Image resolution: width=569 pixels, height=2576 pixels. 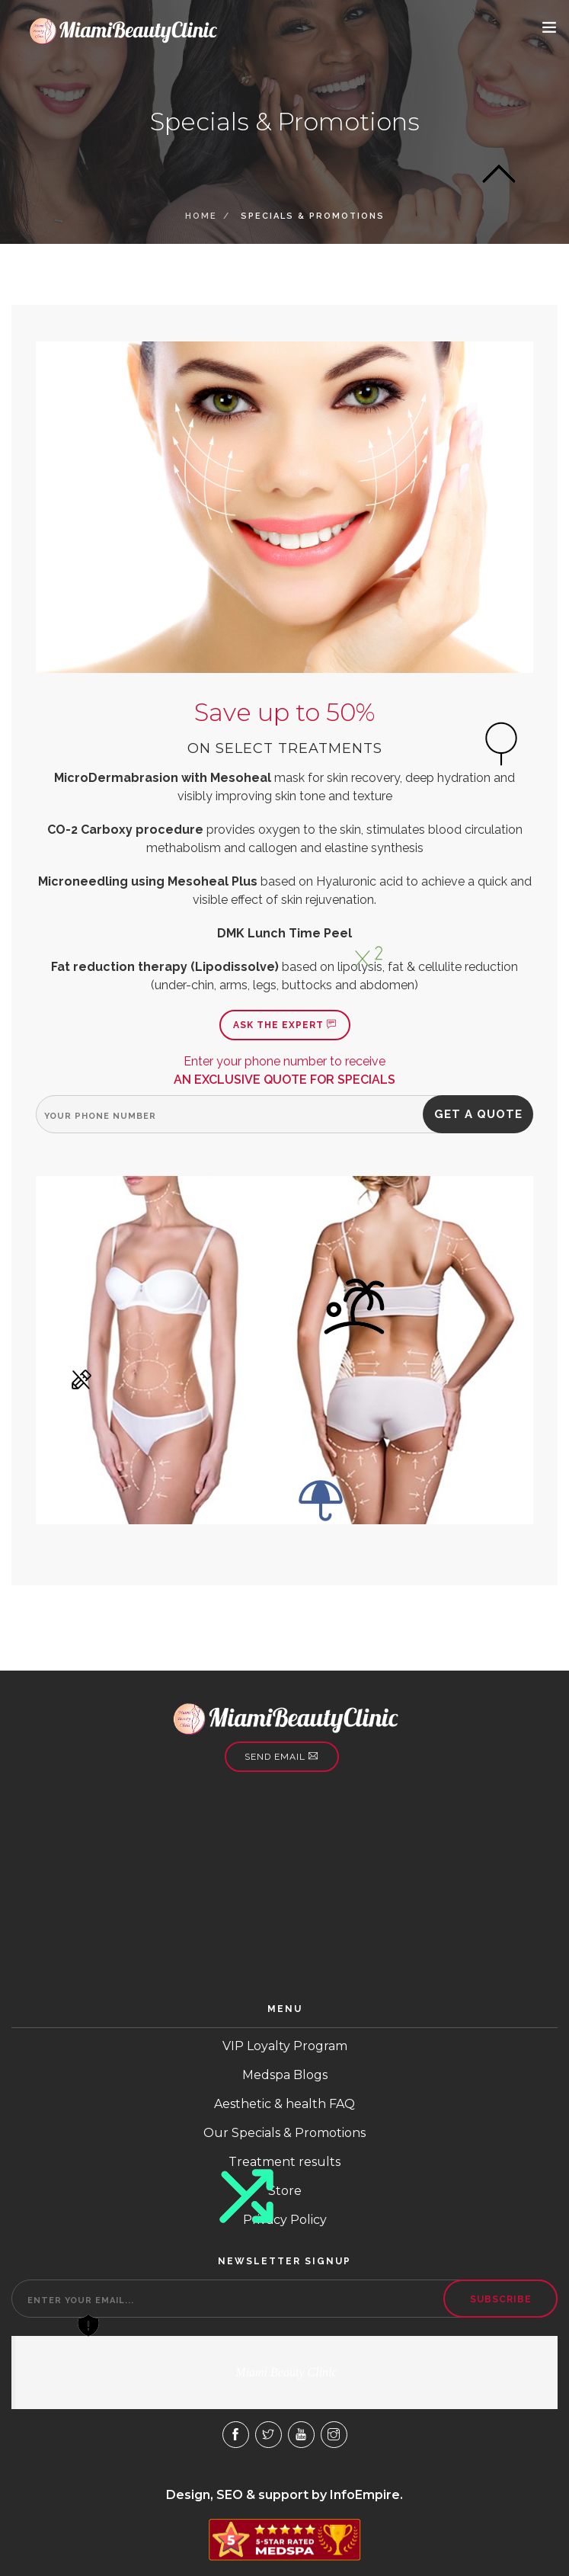 I want to click on select neuter or non-binary gender option, so click(x=501, y=743).